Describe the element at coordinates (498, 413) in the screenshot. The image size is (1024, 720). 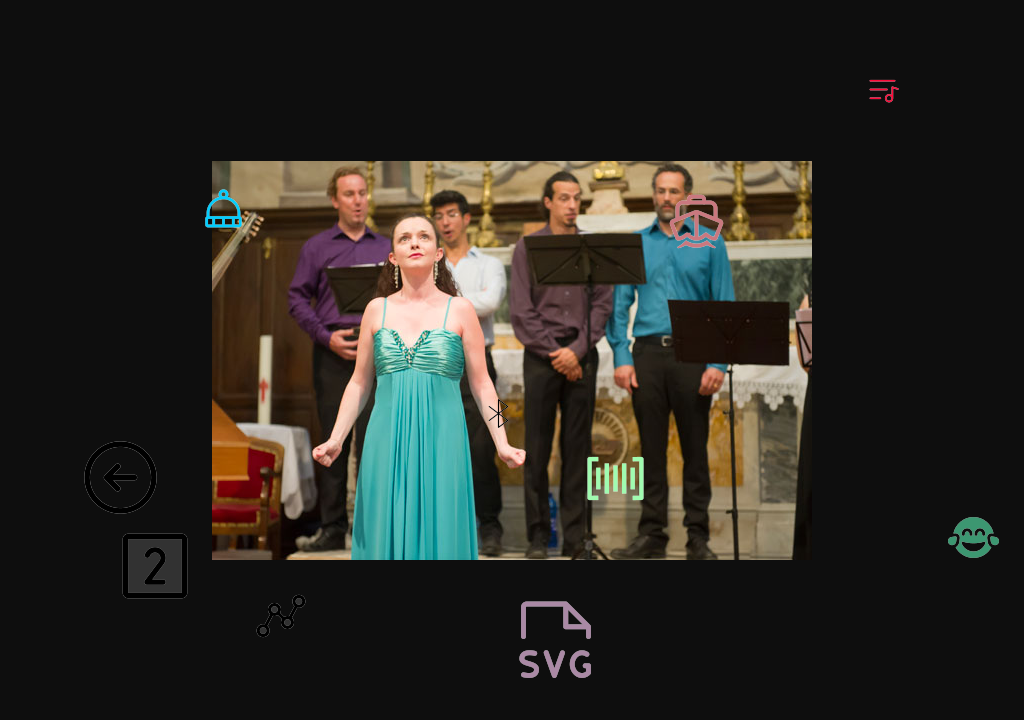
I see `toggle bluetooth connectivity` at that location.